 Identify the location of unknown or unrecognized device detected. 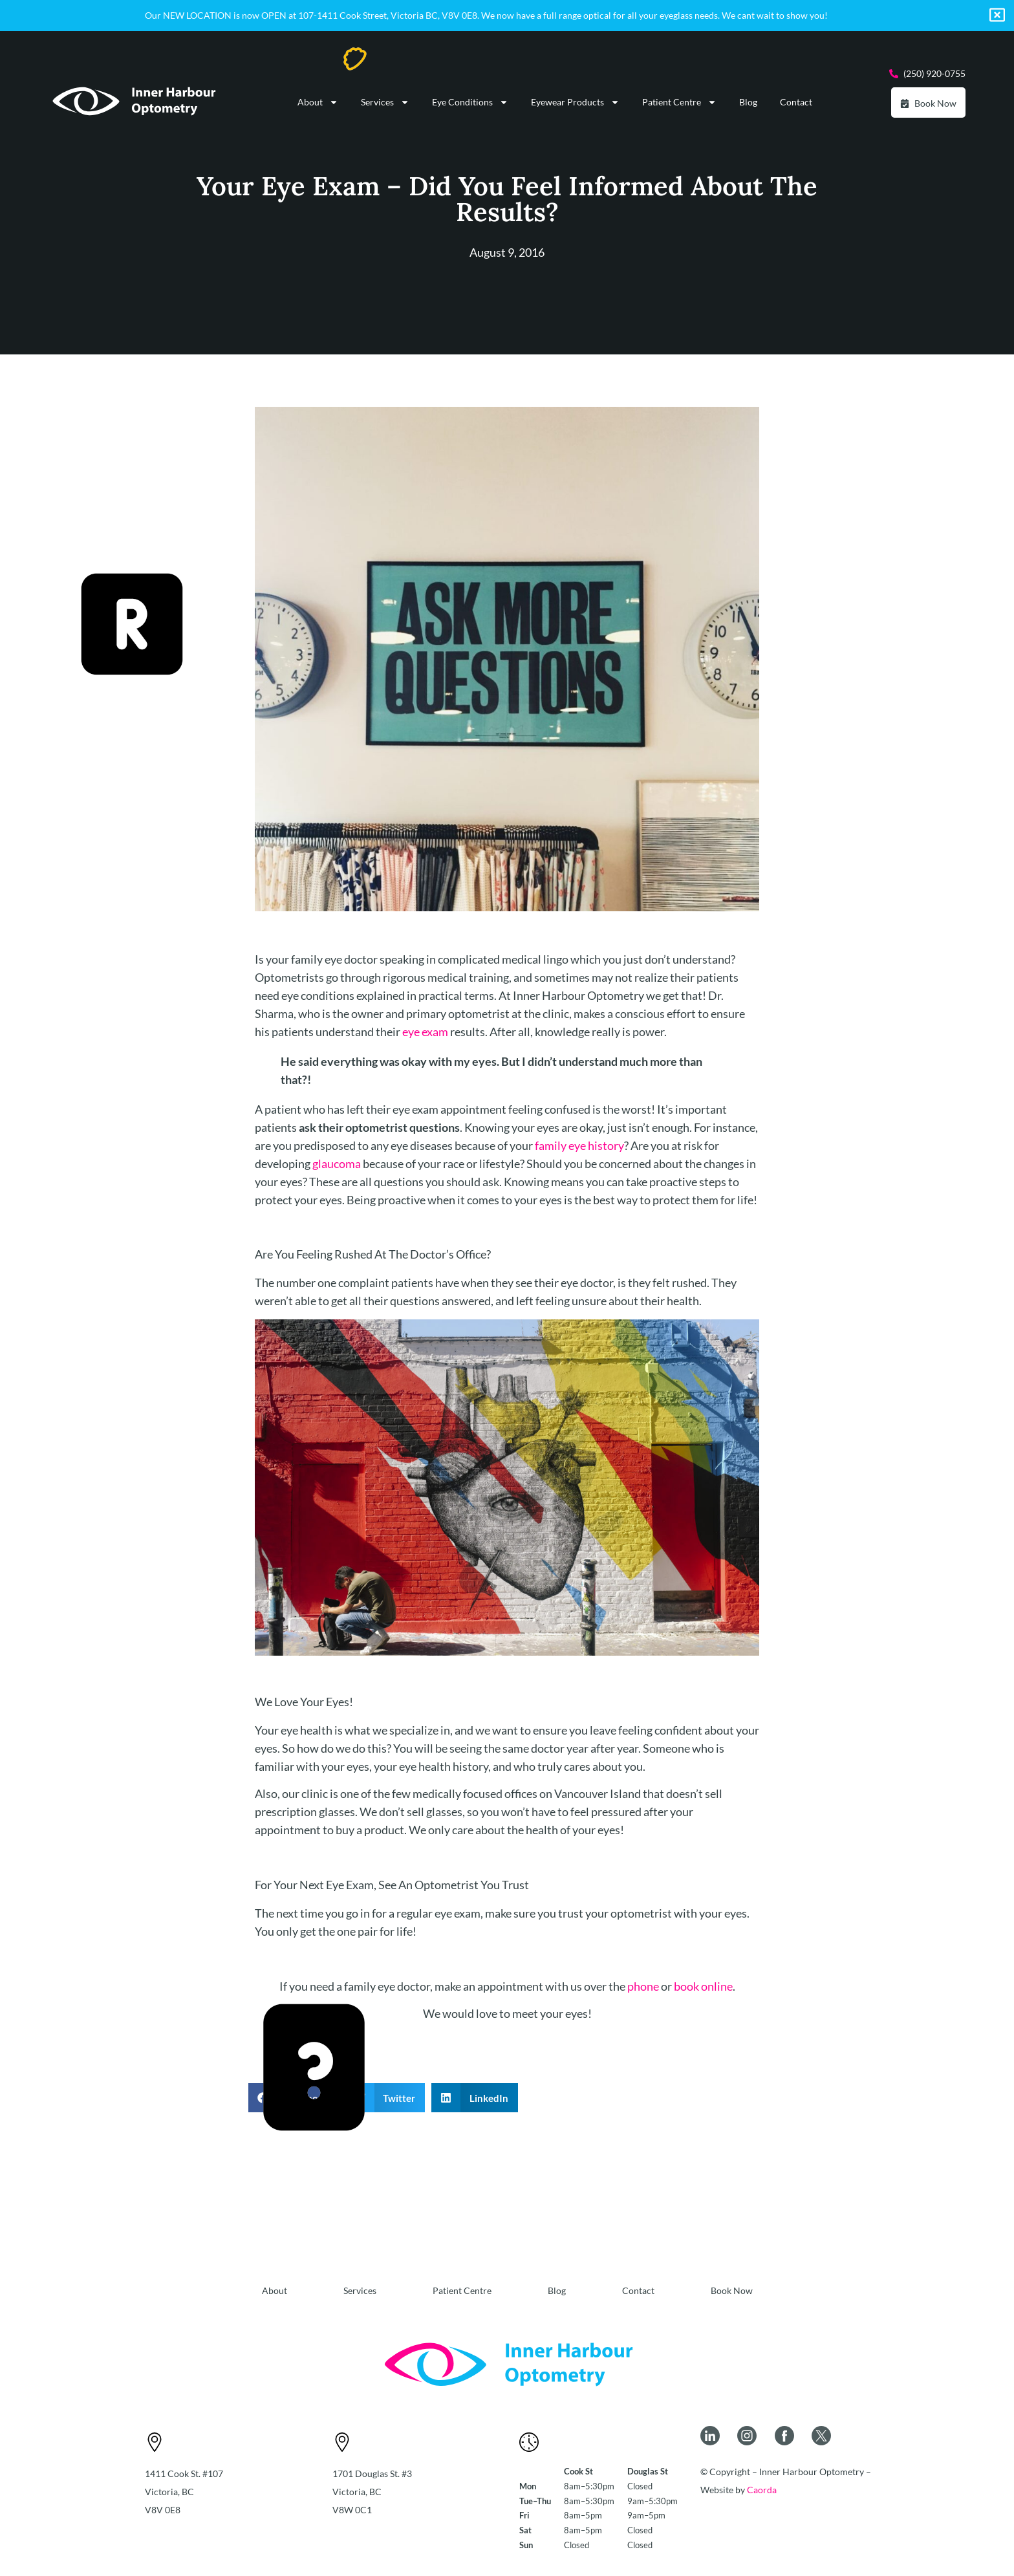
(314, 2067).